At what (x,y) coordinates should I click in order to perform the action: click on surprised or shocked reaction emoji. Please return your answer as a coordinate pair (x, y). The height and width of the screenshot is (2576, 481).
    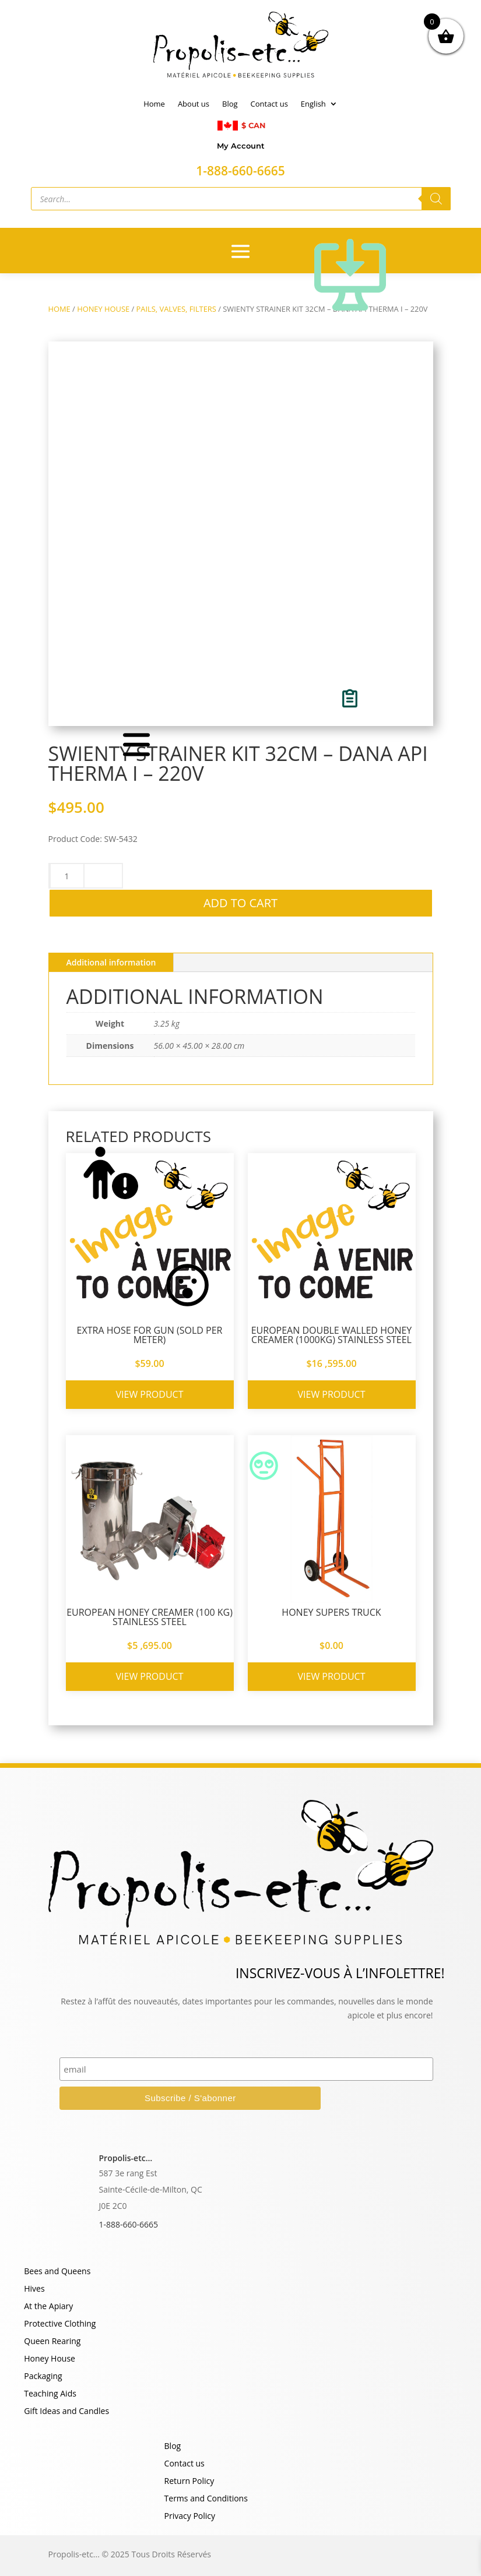
    Looking at the image, I should click on (187, 1285).